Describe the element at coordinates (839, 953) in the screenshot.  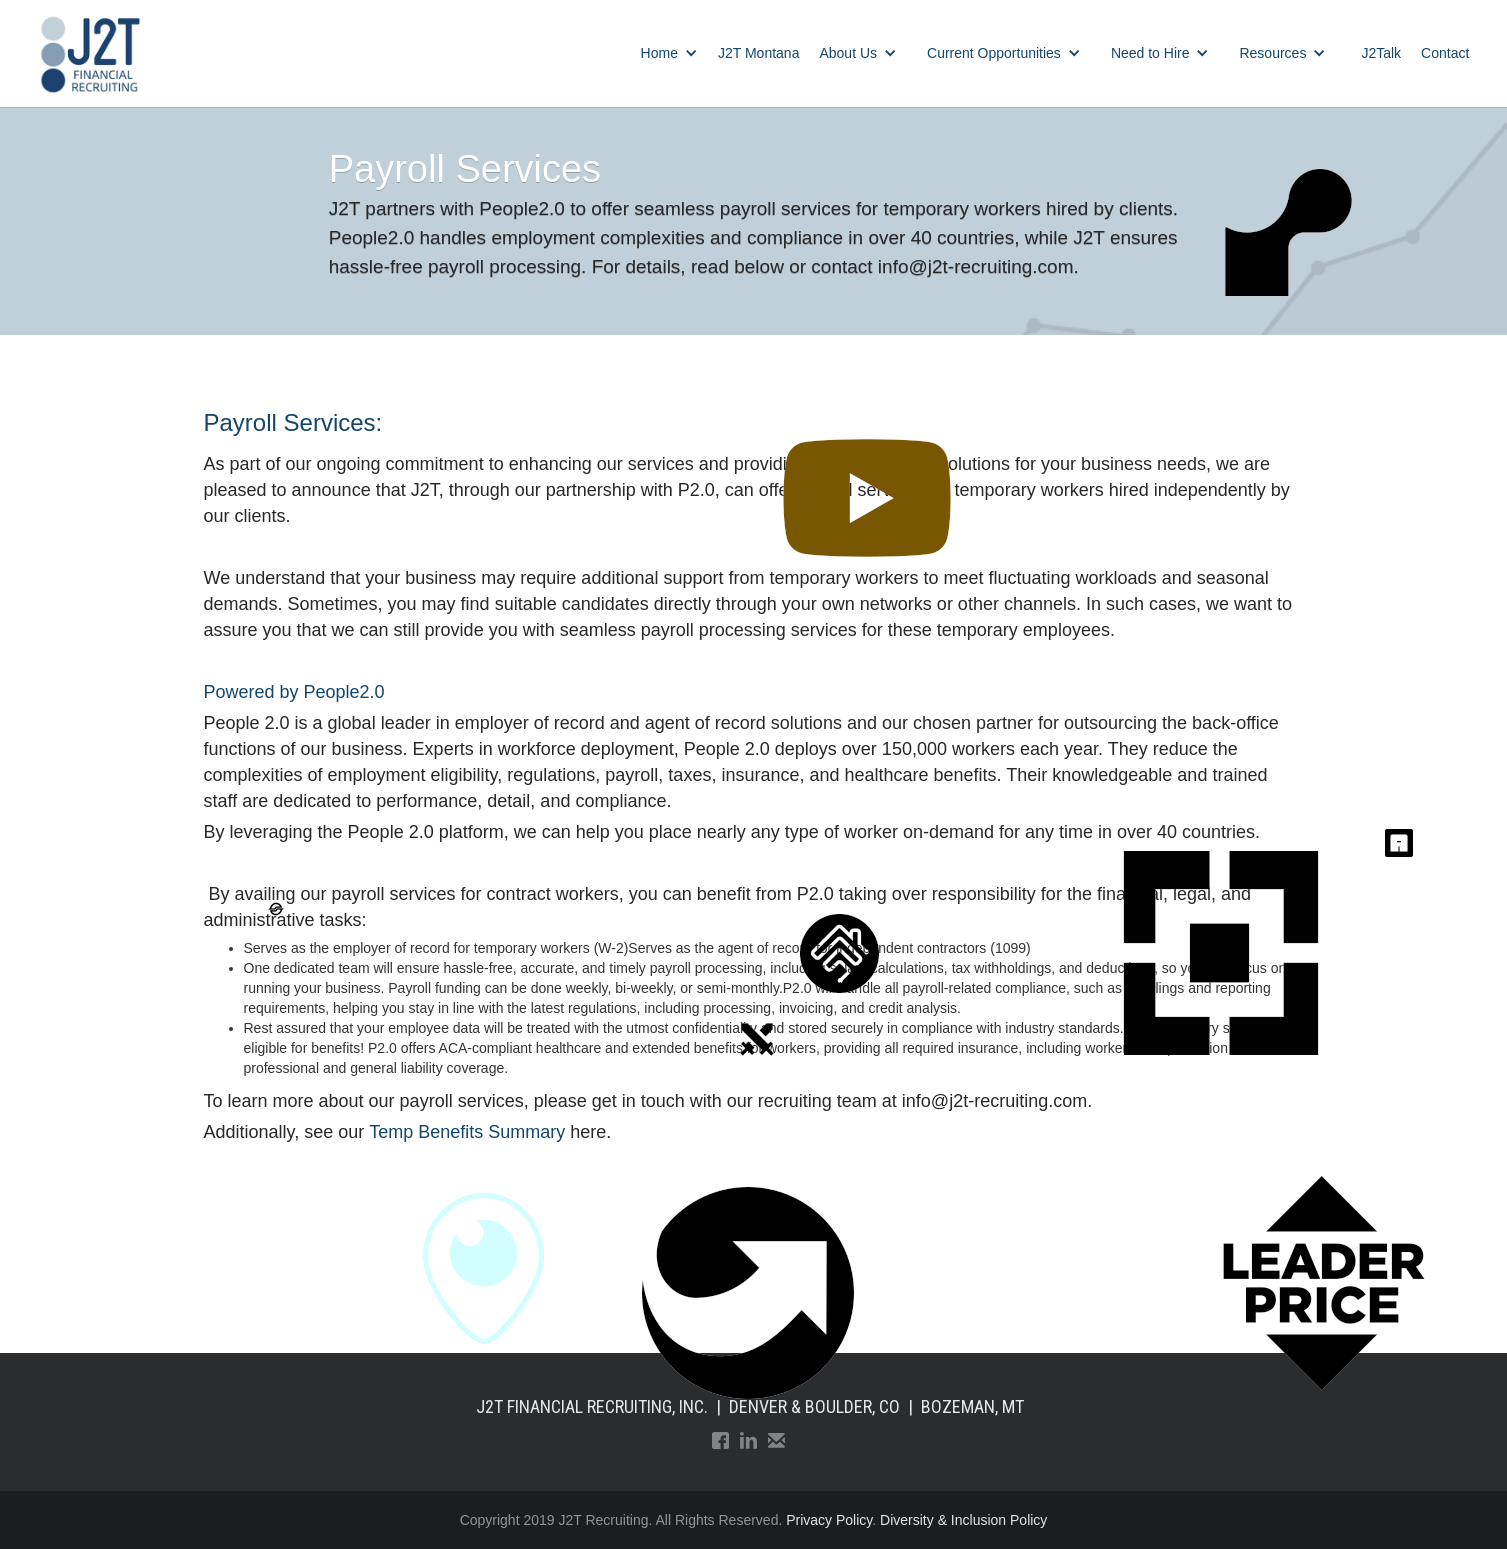
I see `open homebridge app settings` at that location.